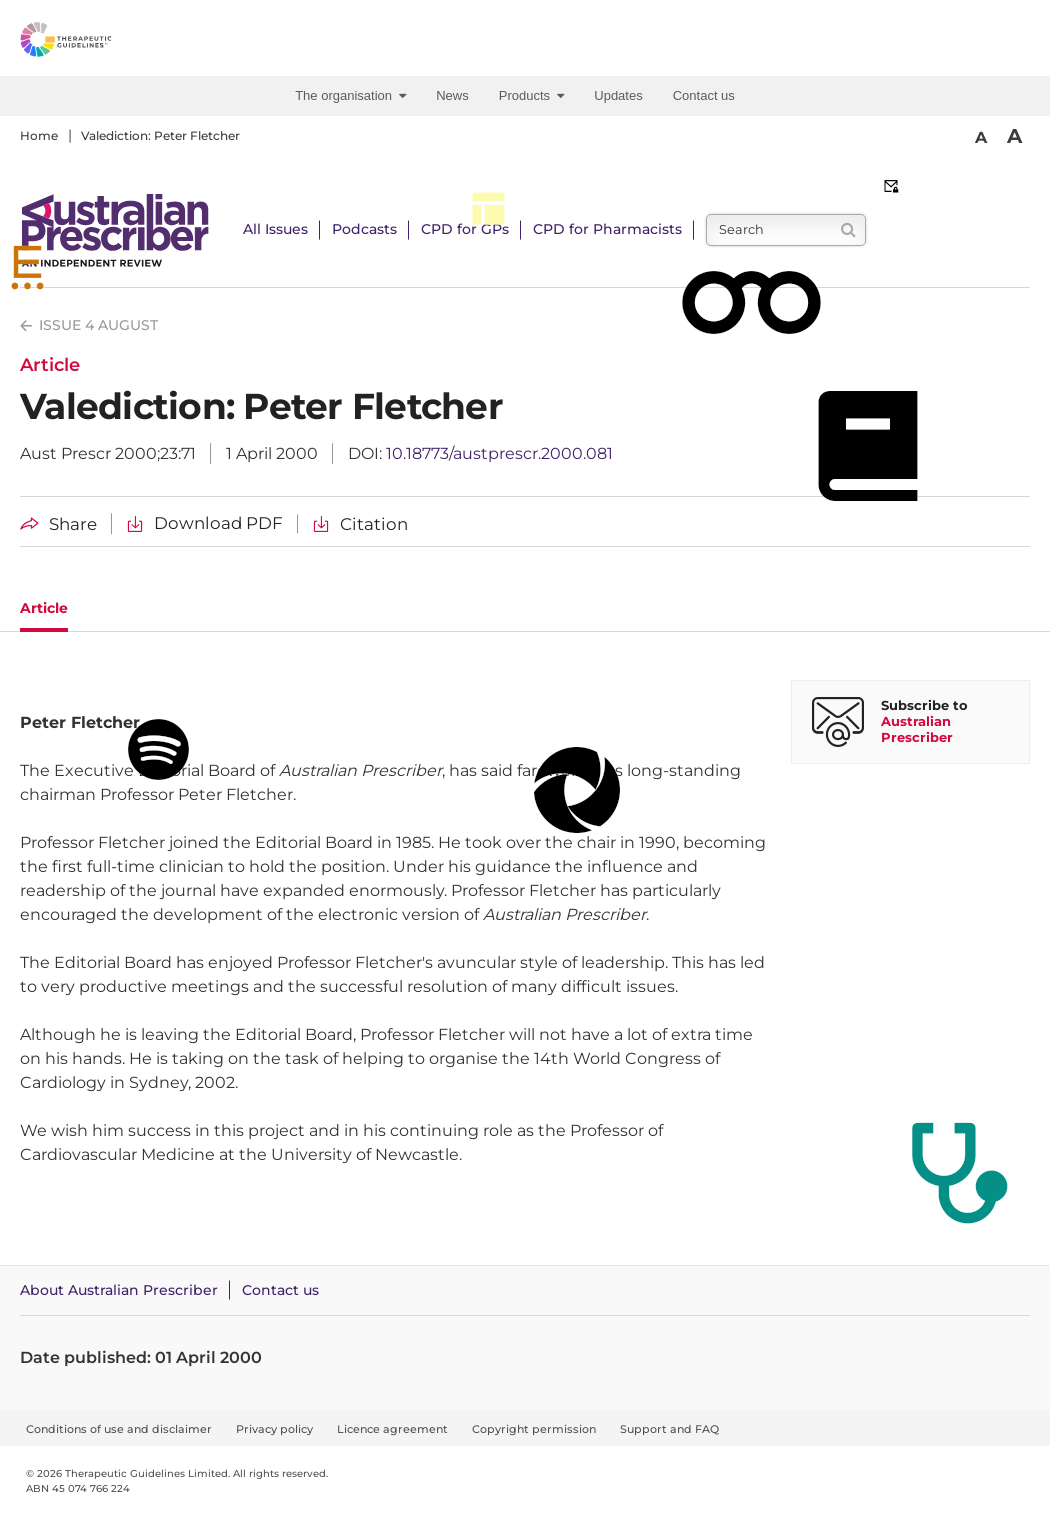 The height and width of the screenshot is (1516, 1050). I want to click on open a book or reading app, so click(868, 446).